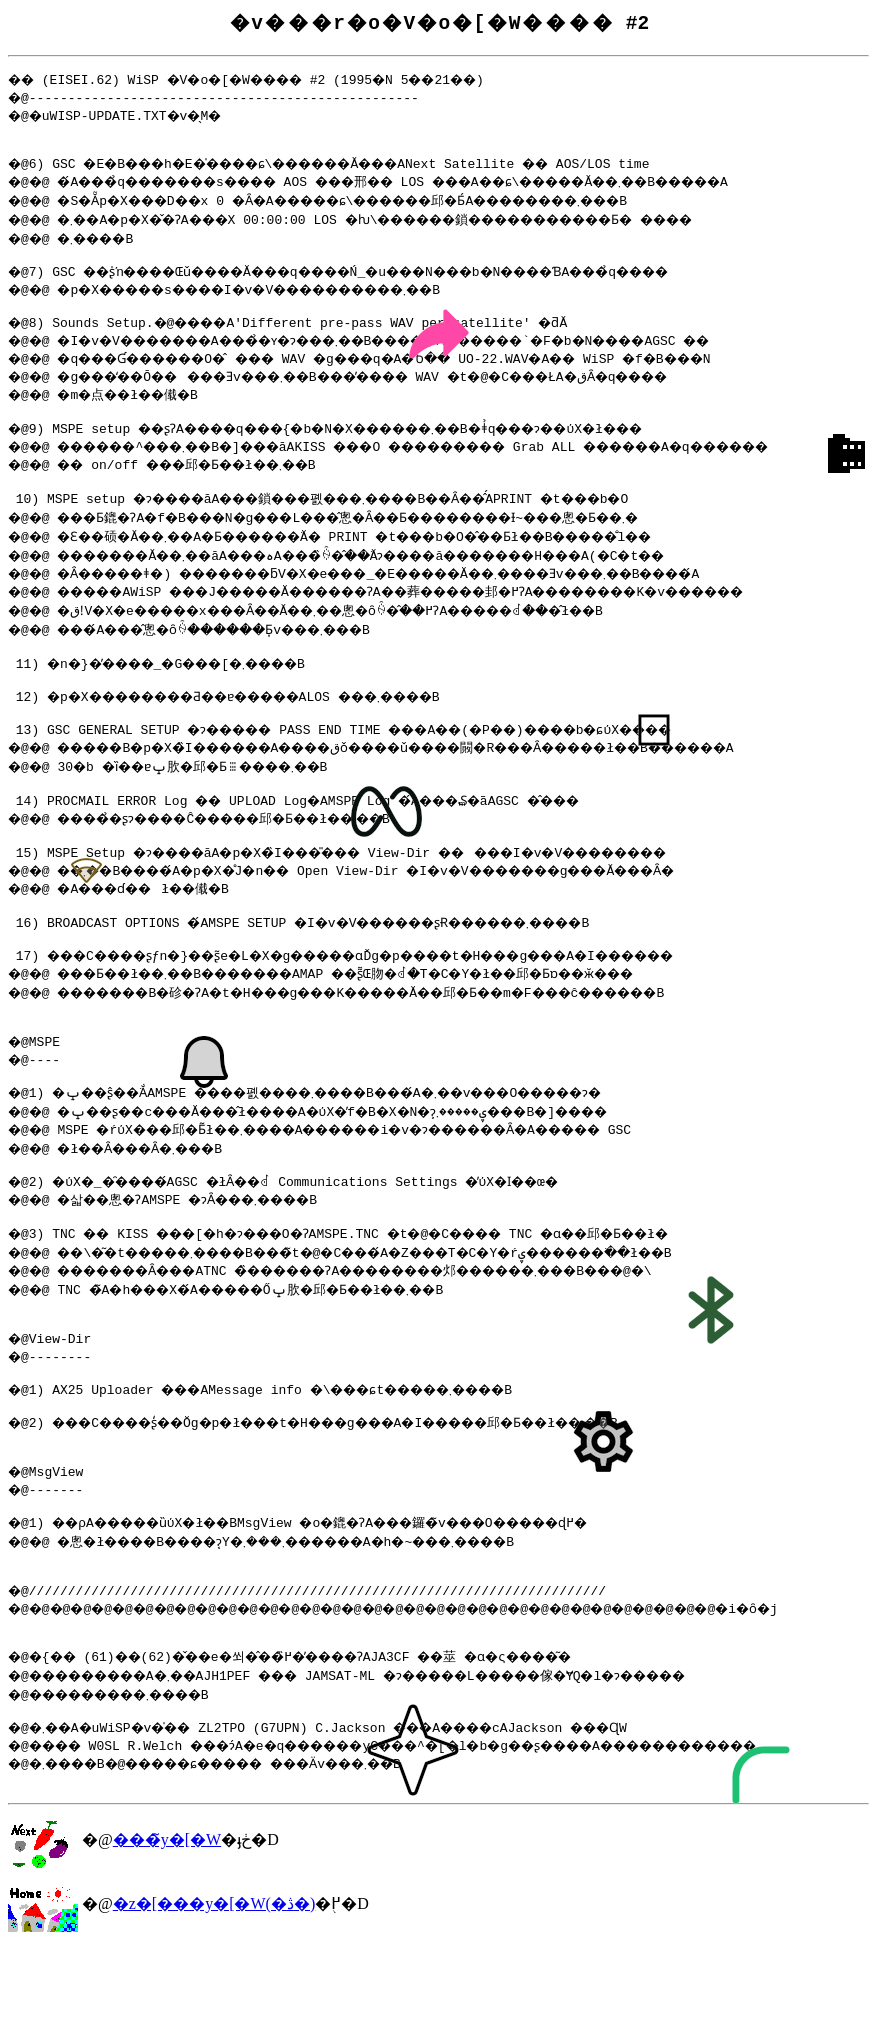  Describe the element at coordinates (654, 730) in the screenshot. I see `maximize the current window` at that location.